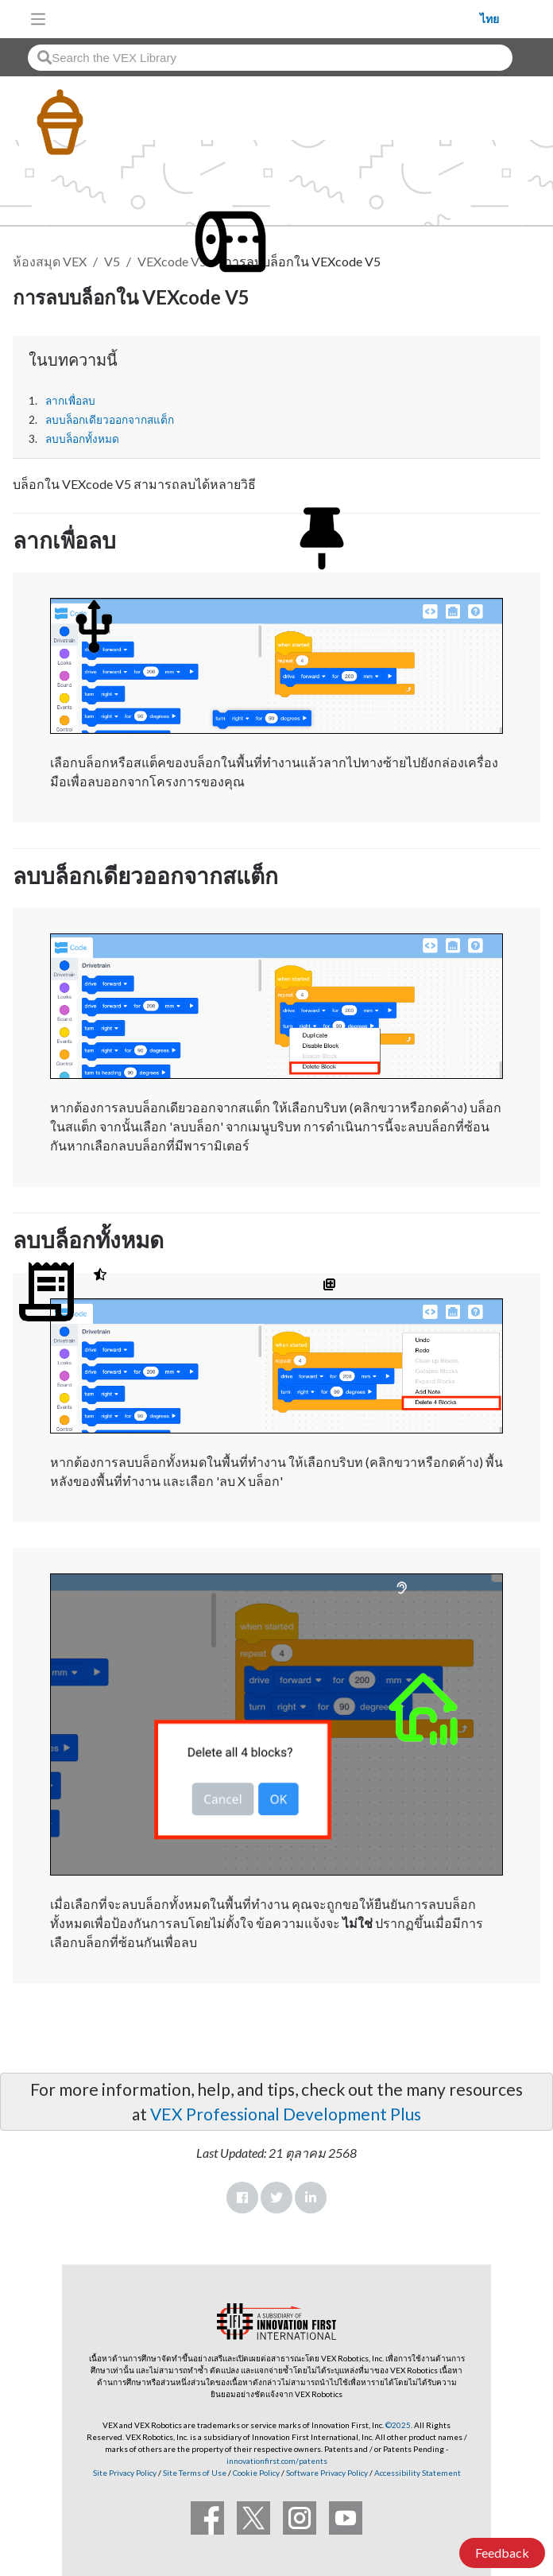 This screenshot has width=553, height=2576. I want to click on smart home connectivity status, so click(423, 1707).